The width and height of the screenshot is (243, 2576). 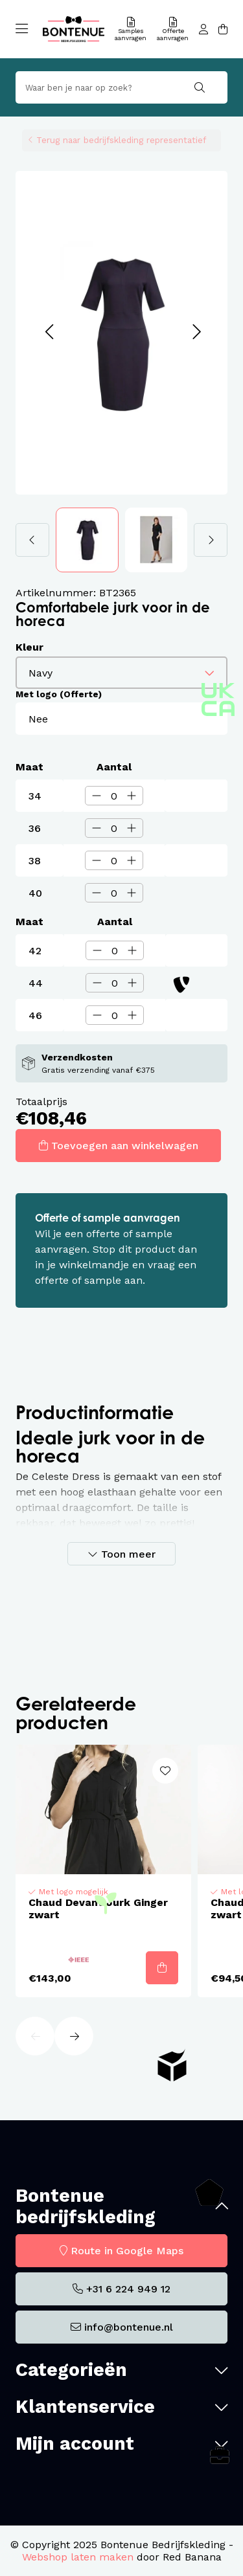 What do you see at coordinates (106, 1903) in the screenshot?
I see `indicates new growth or beginner status` at bounding box center [106, 1903].